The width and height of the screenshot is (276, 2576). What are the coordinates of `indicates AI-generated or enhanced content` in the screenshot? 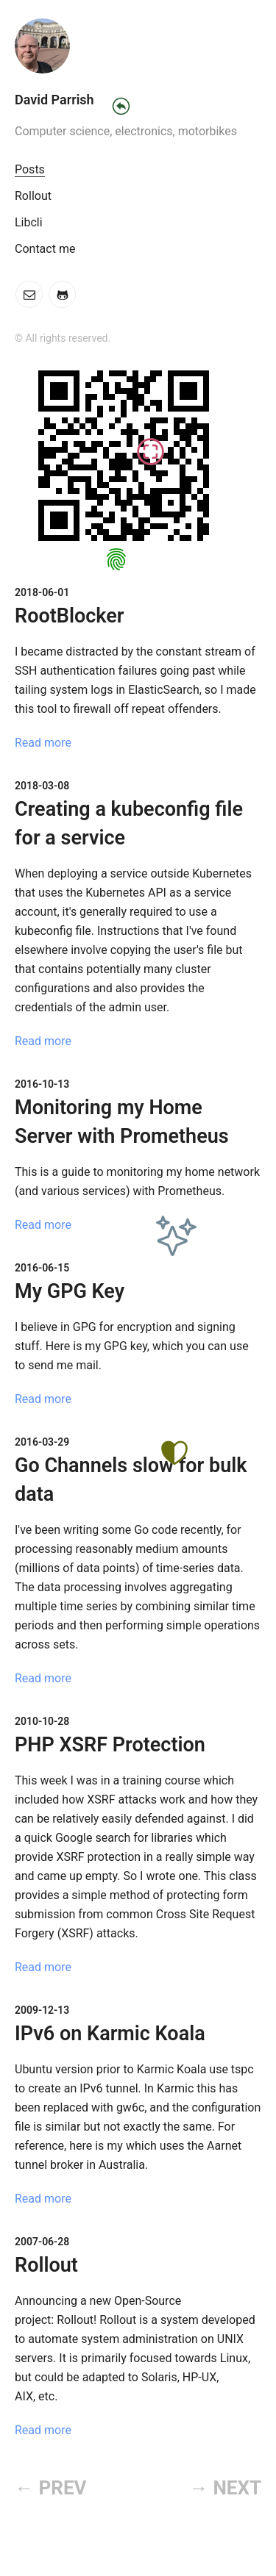 It's located at (176, 1235).